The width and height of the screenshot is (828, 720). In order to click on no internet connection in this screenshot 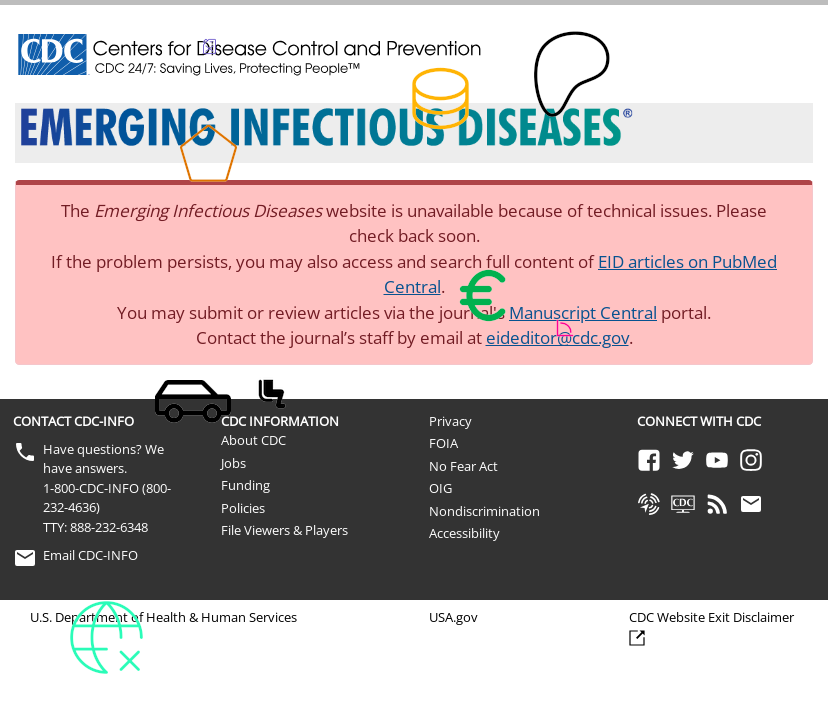, I will do `click(106, 637)`.